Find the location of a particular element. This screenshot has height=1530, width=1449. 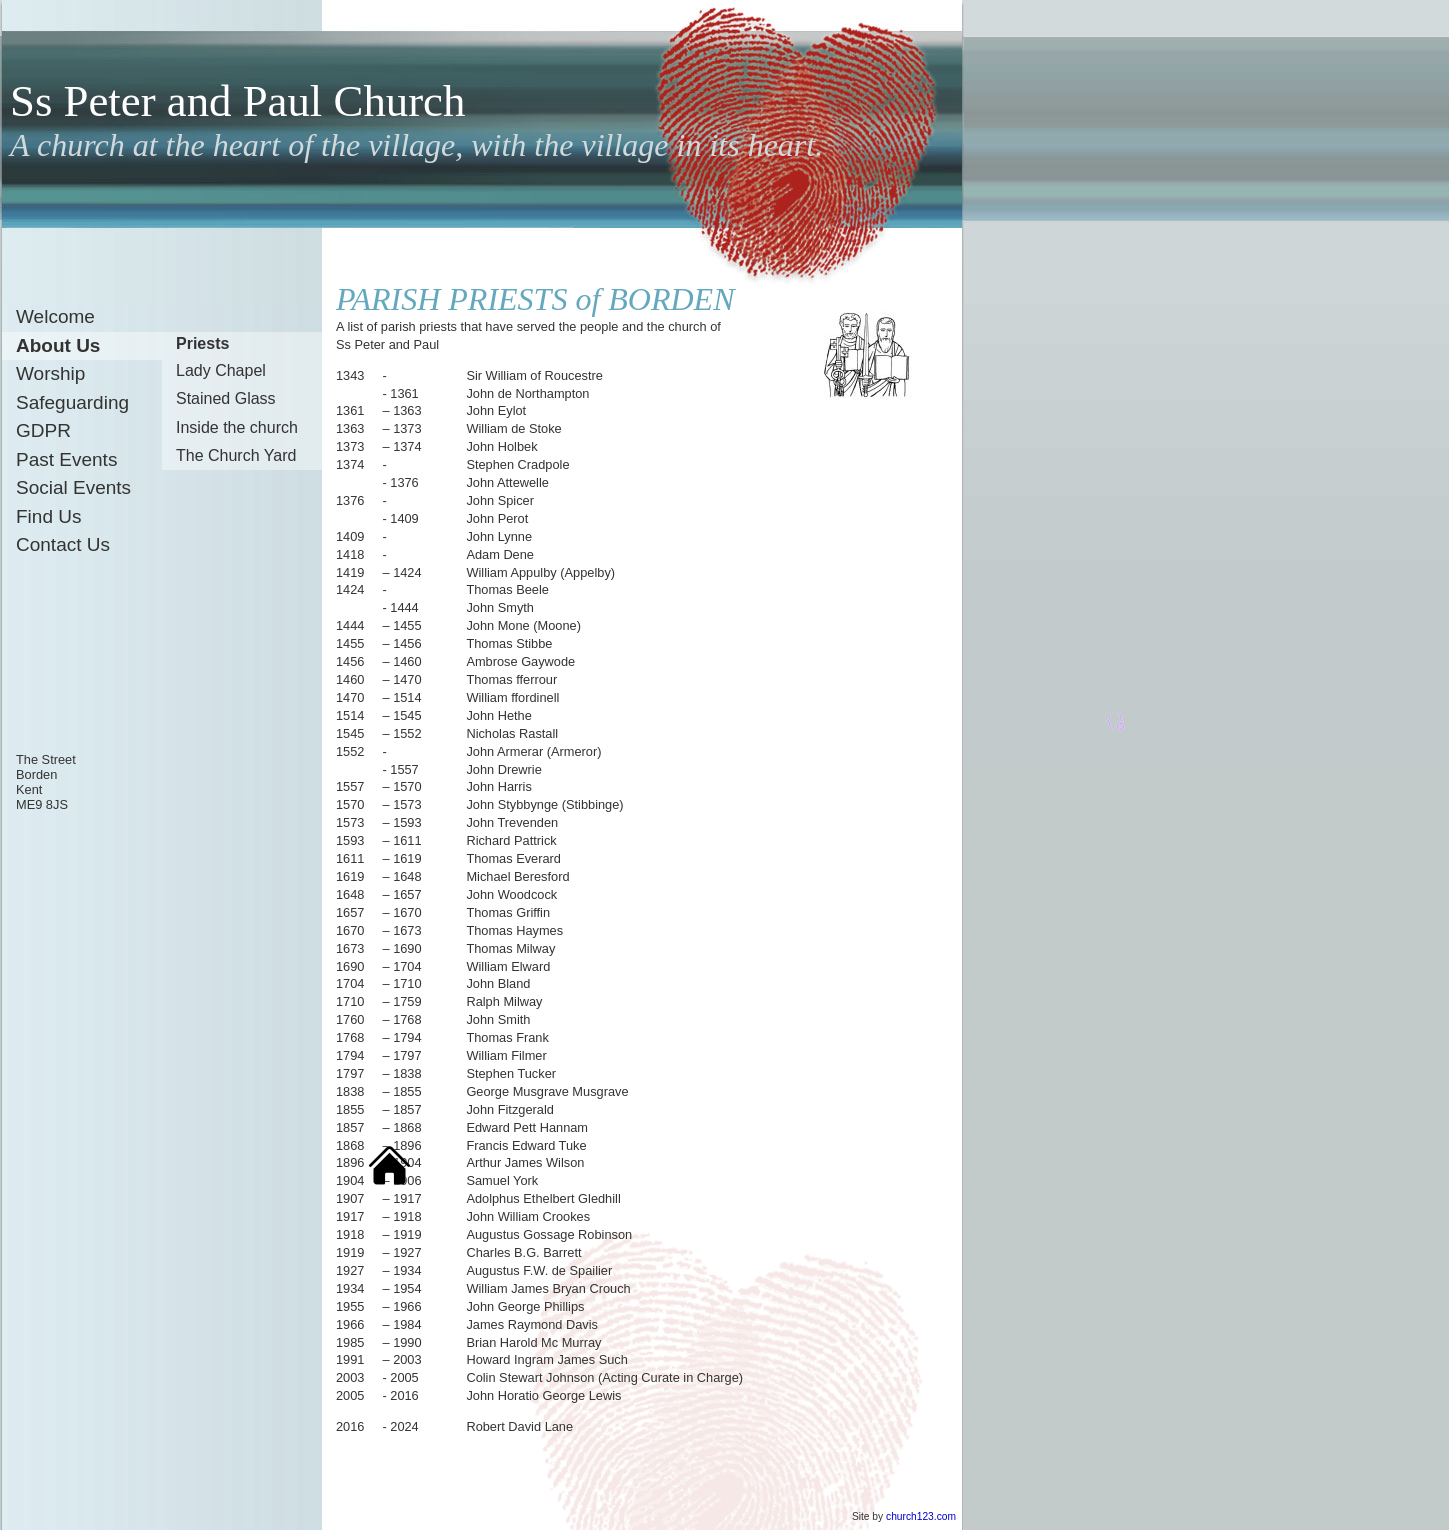

indicates a syntax error with mismatched brackets is located at coordinates (1115, 721).